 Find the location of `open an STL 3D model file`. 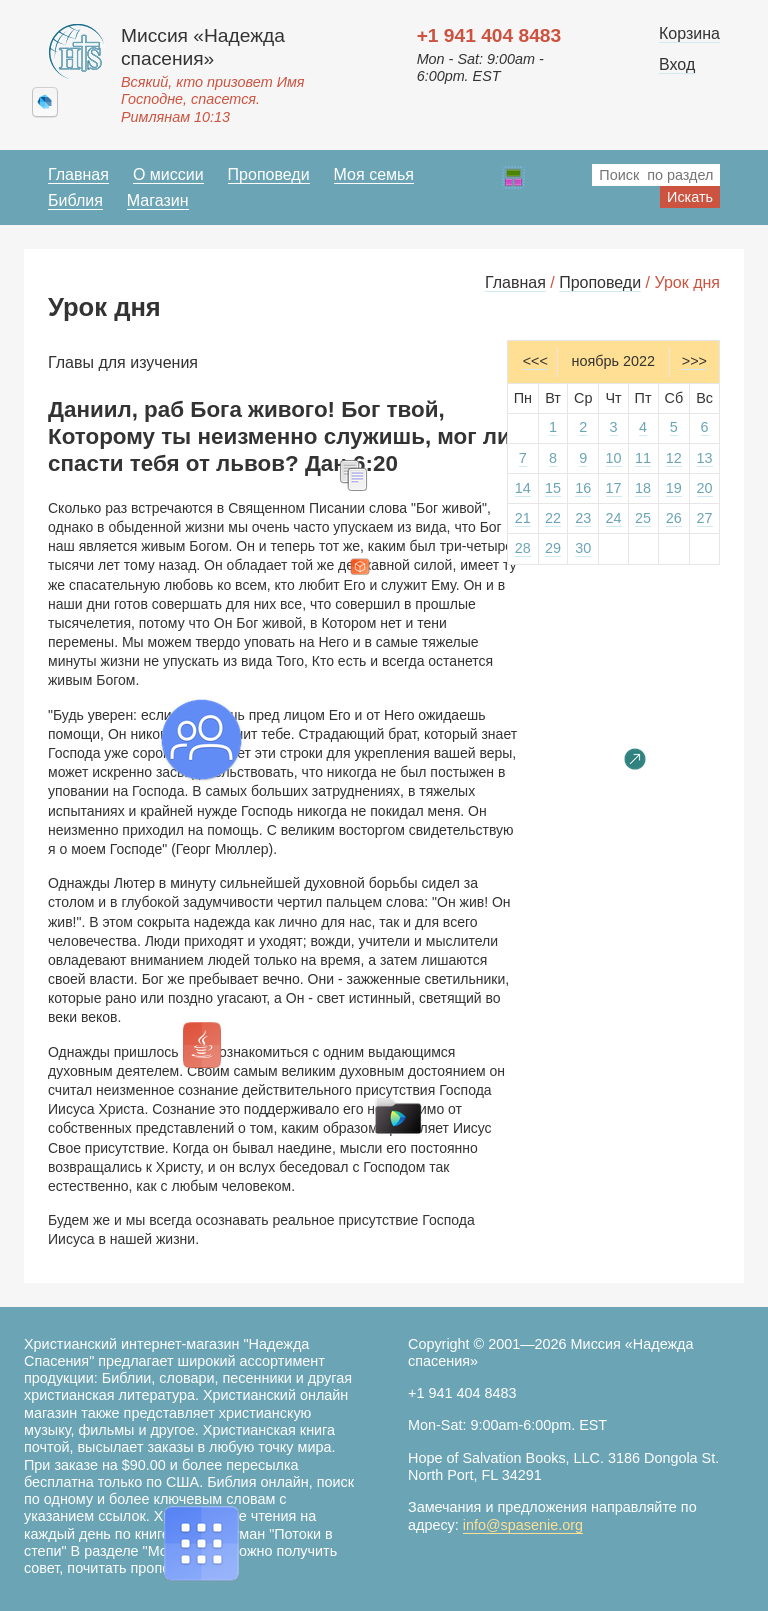

open an STL 3D model file is located at coordinates (360, 566).